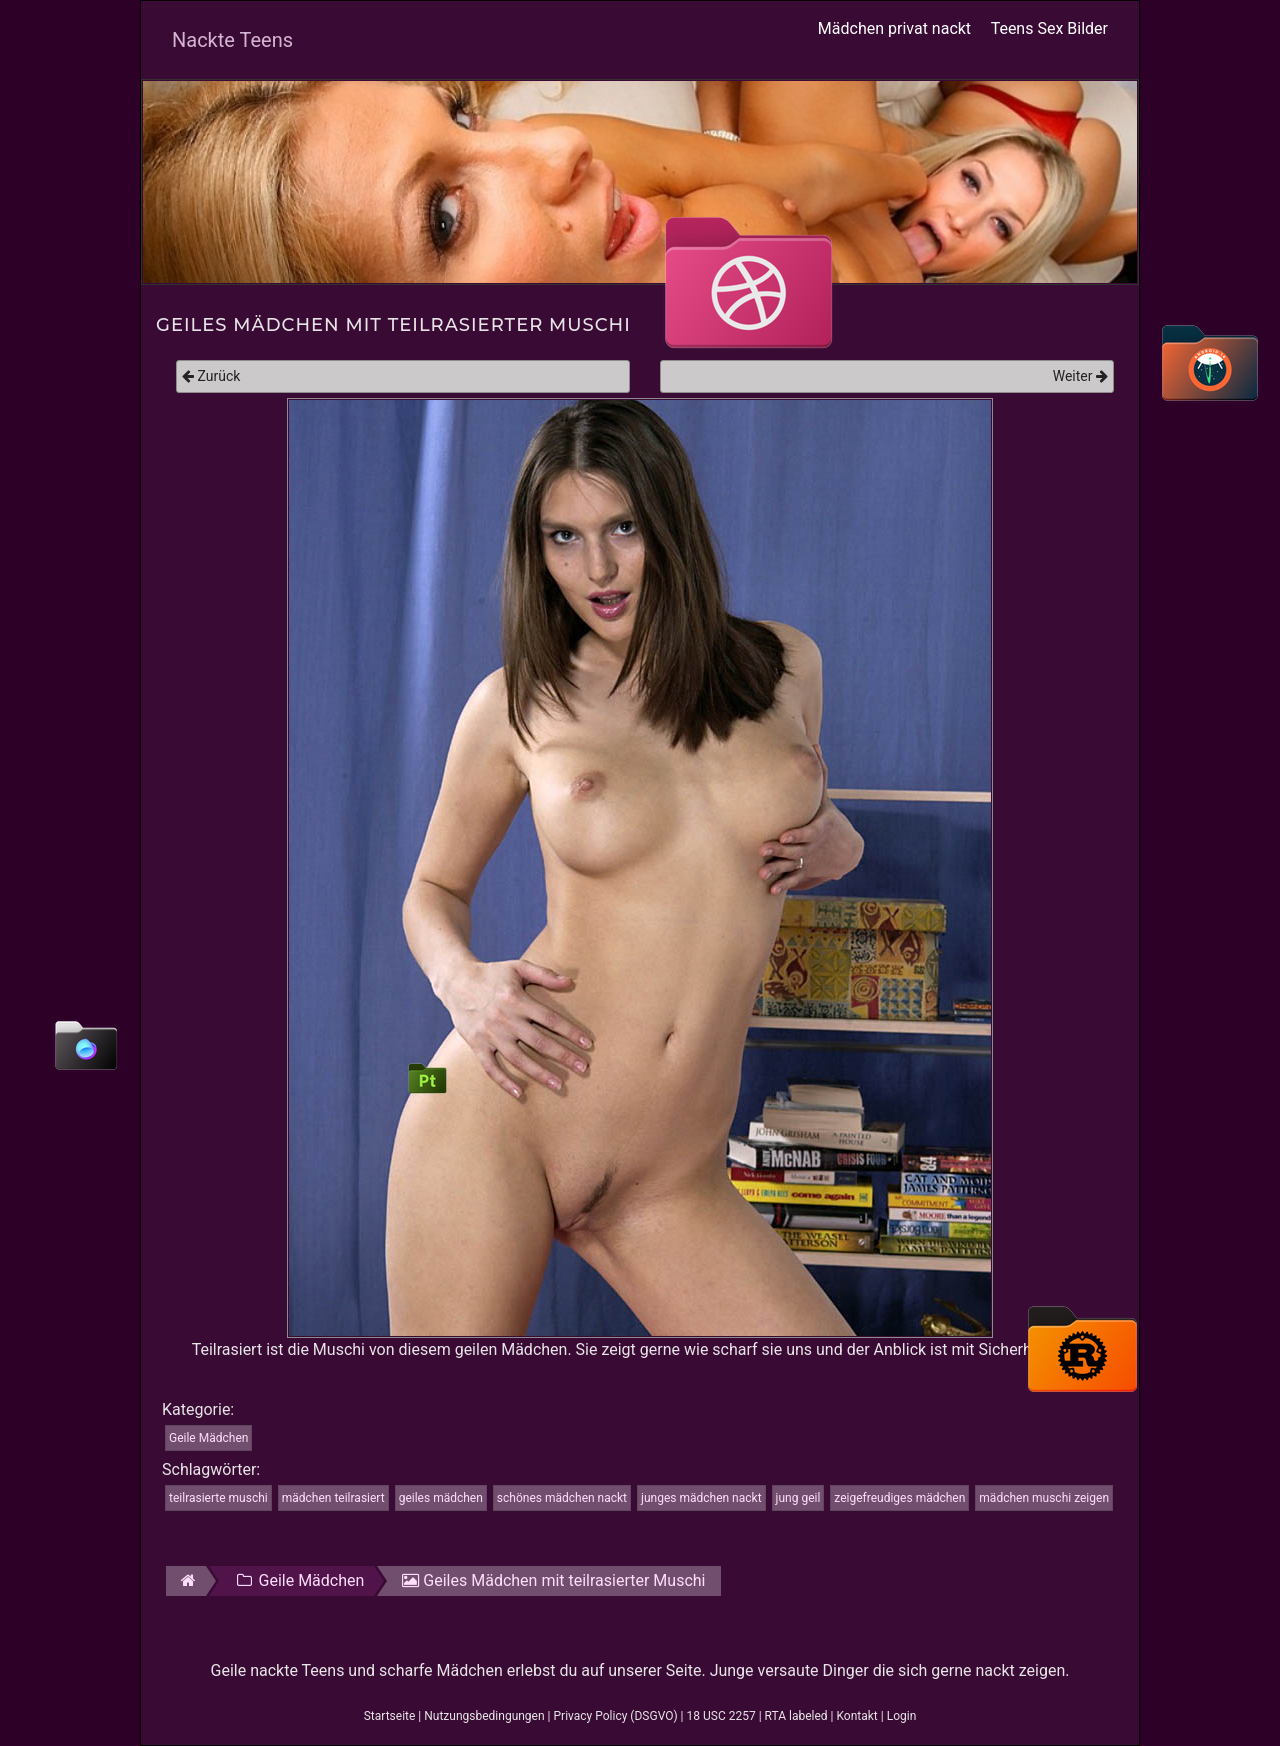 This screenshot has height=1746, width=1280. What do you see at coordinates (748, 287) in the screenshot?
I see `folder containing Dribbble design assets` at bounding box center [748, 287].